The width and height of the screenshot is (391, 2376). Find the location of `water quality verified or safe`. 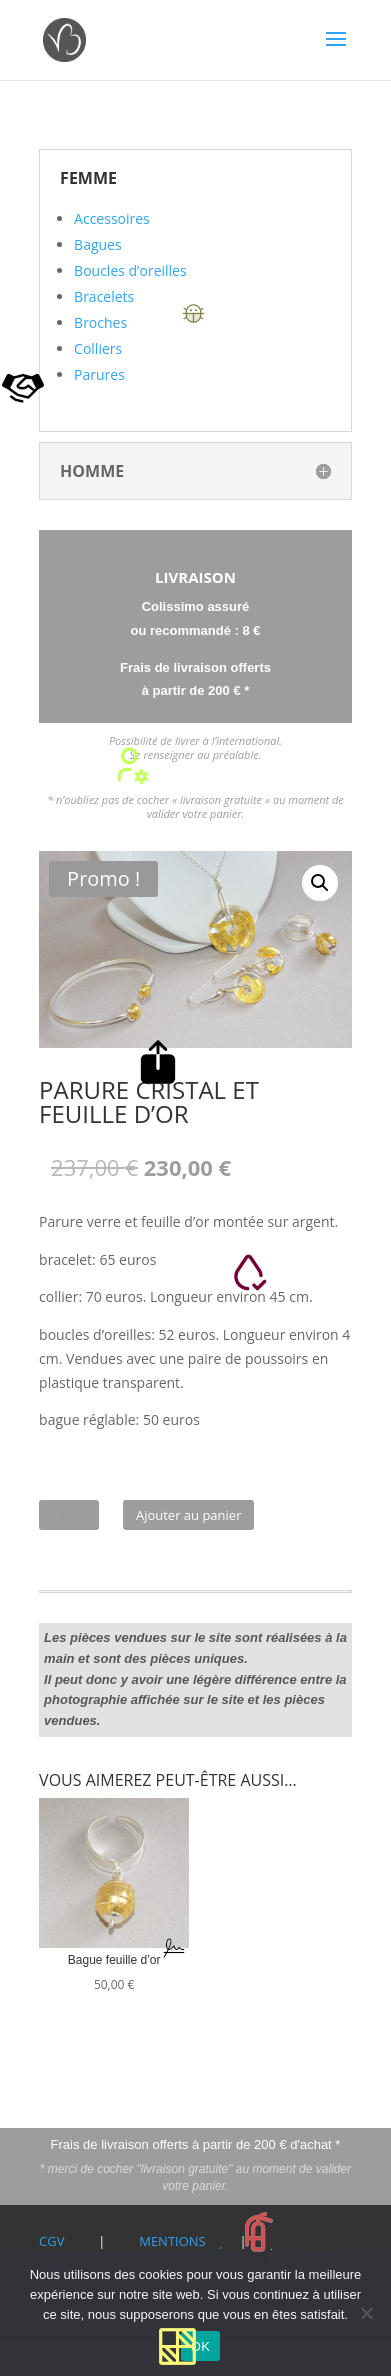

water quality verified or safe is located at coordinates (248, 1272).